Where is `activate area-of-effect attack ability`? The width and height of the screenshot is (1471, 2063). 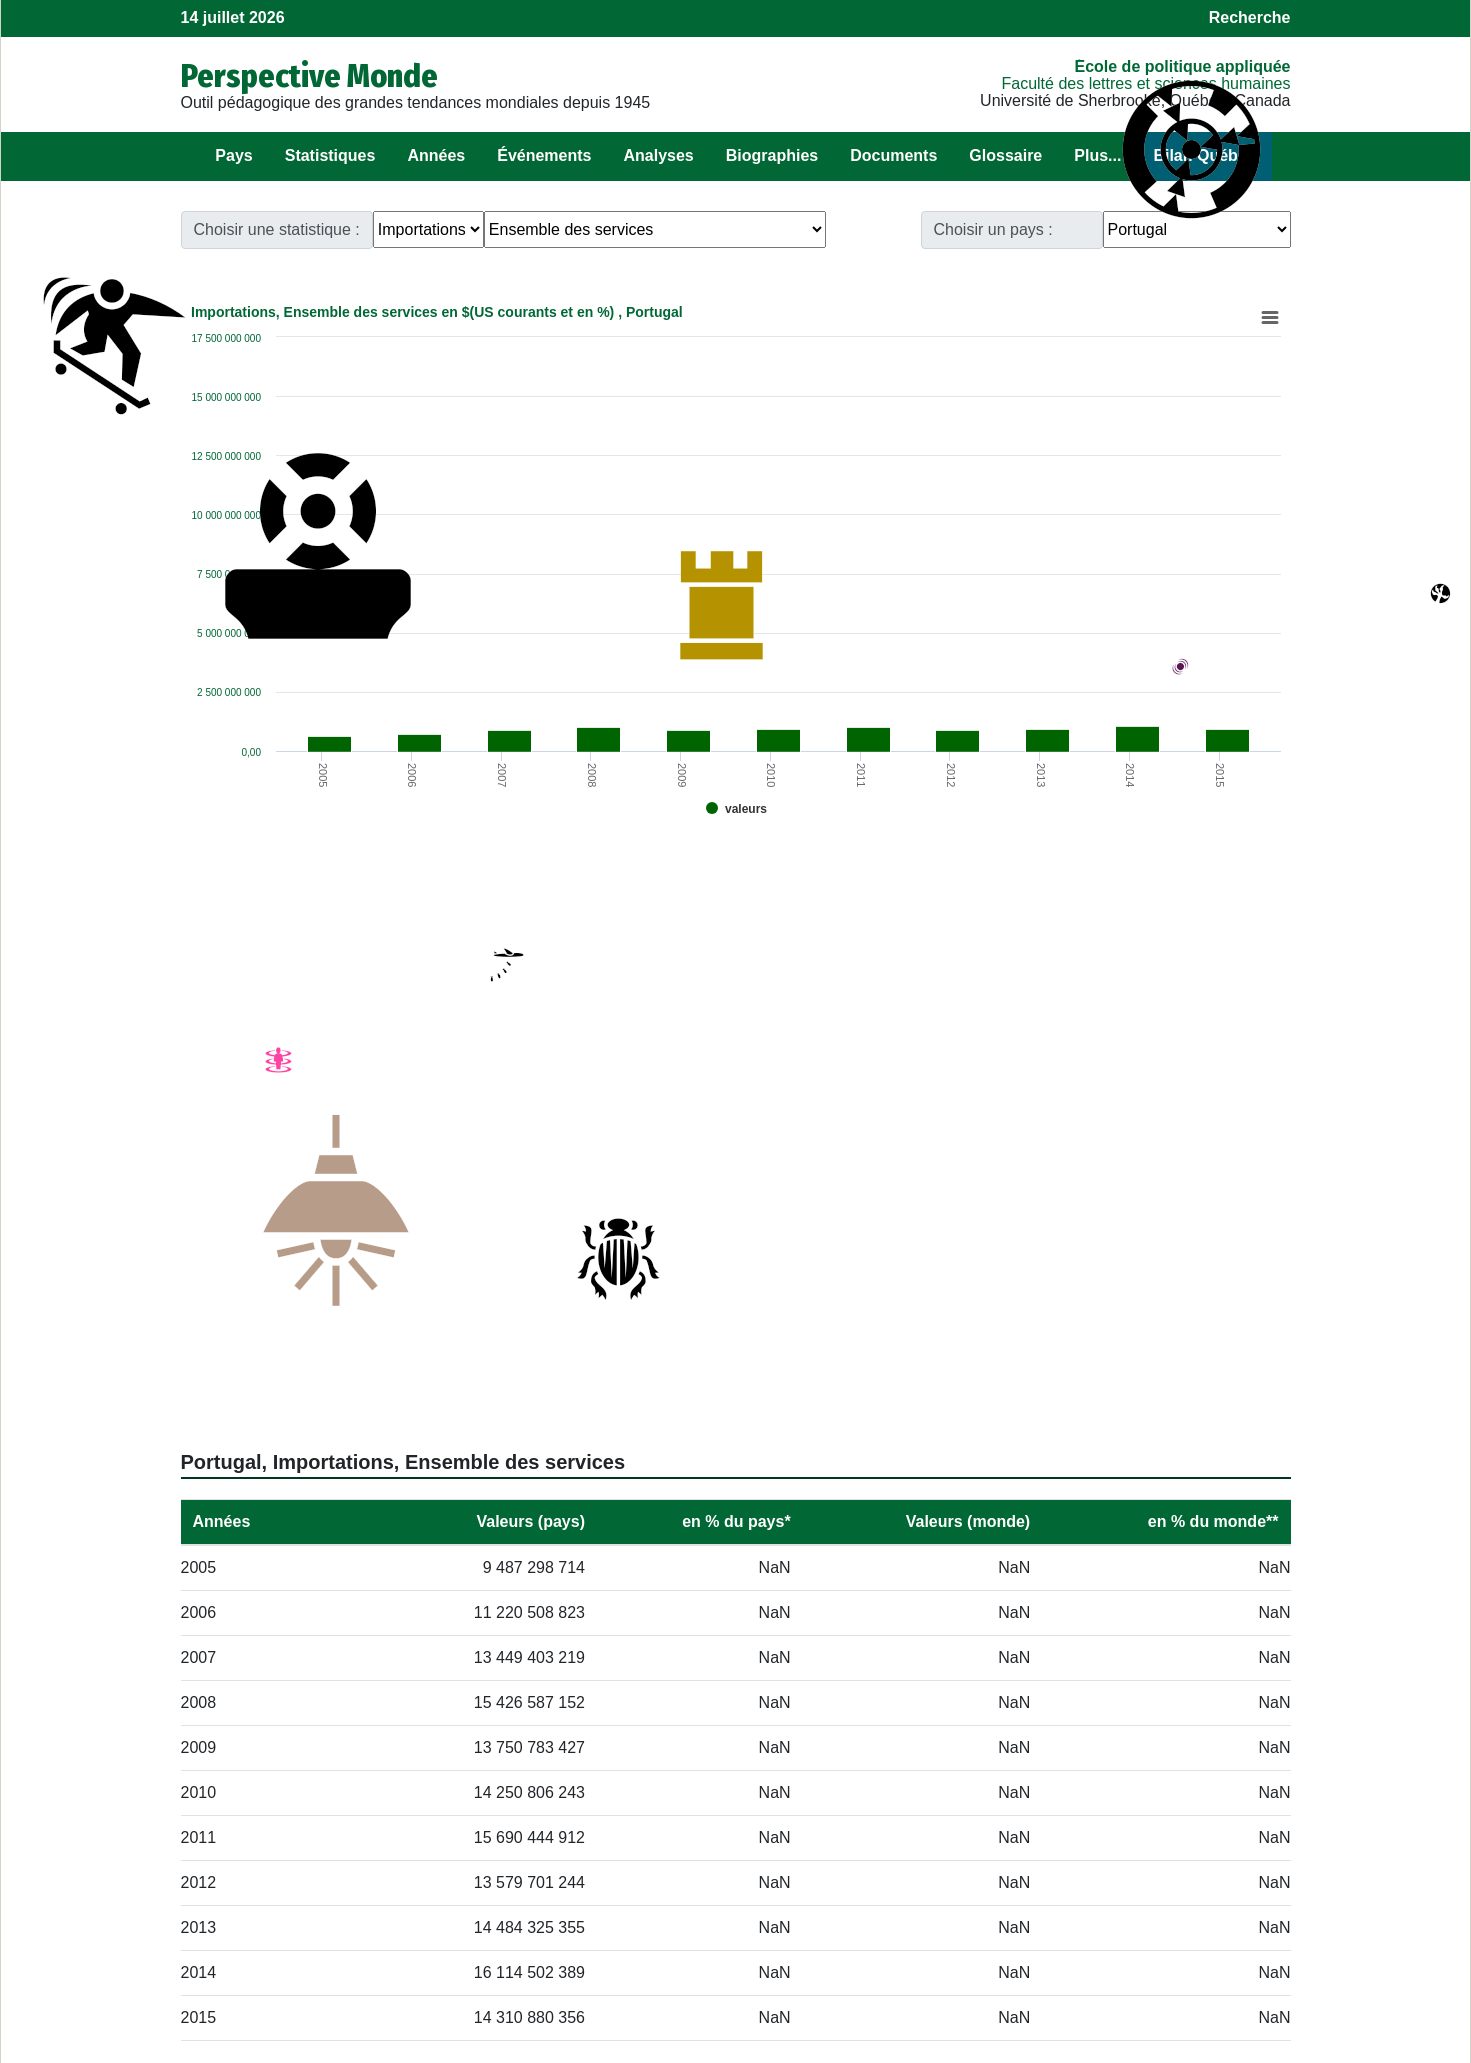
activate area-of-effect attack ability is located at coordinates (507, 965).